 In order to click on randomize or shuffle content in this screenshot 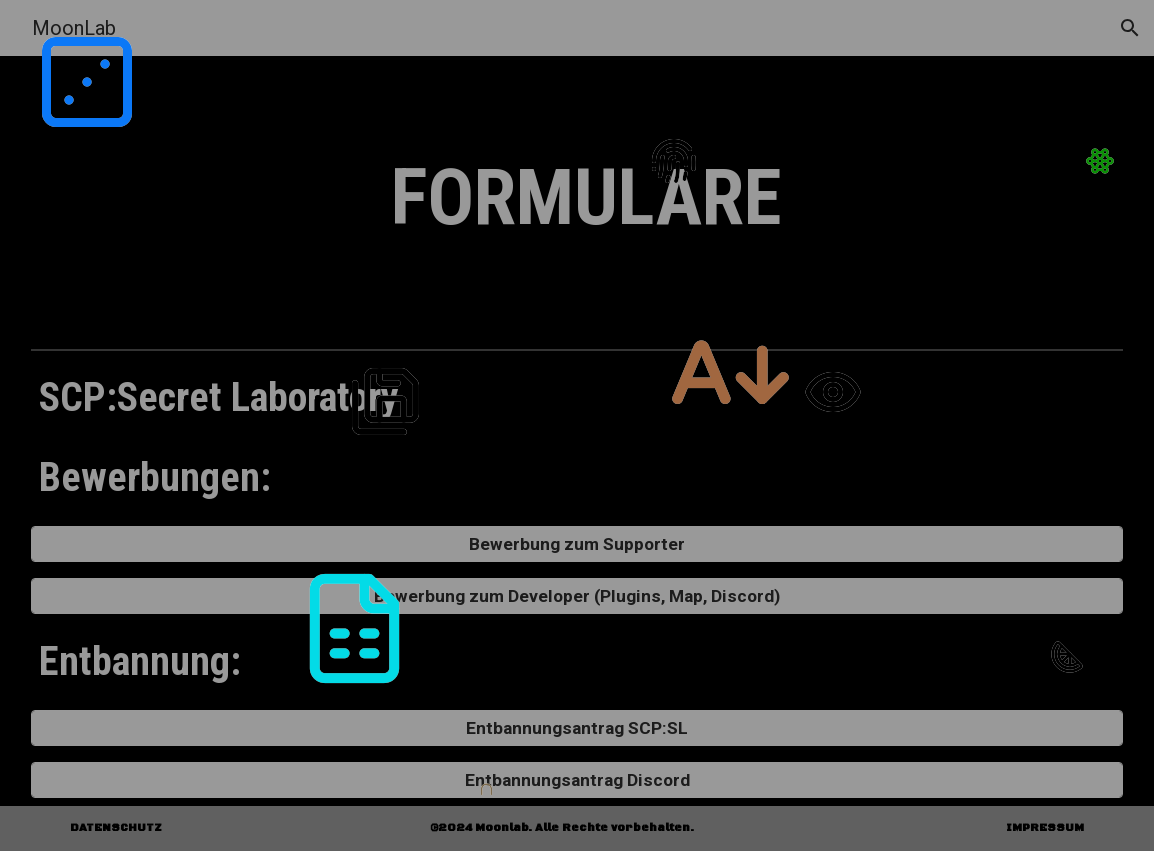, I will do `click(87, 82)`.